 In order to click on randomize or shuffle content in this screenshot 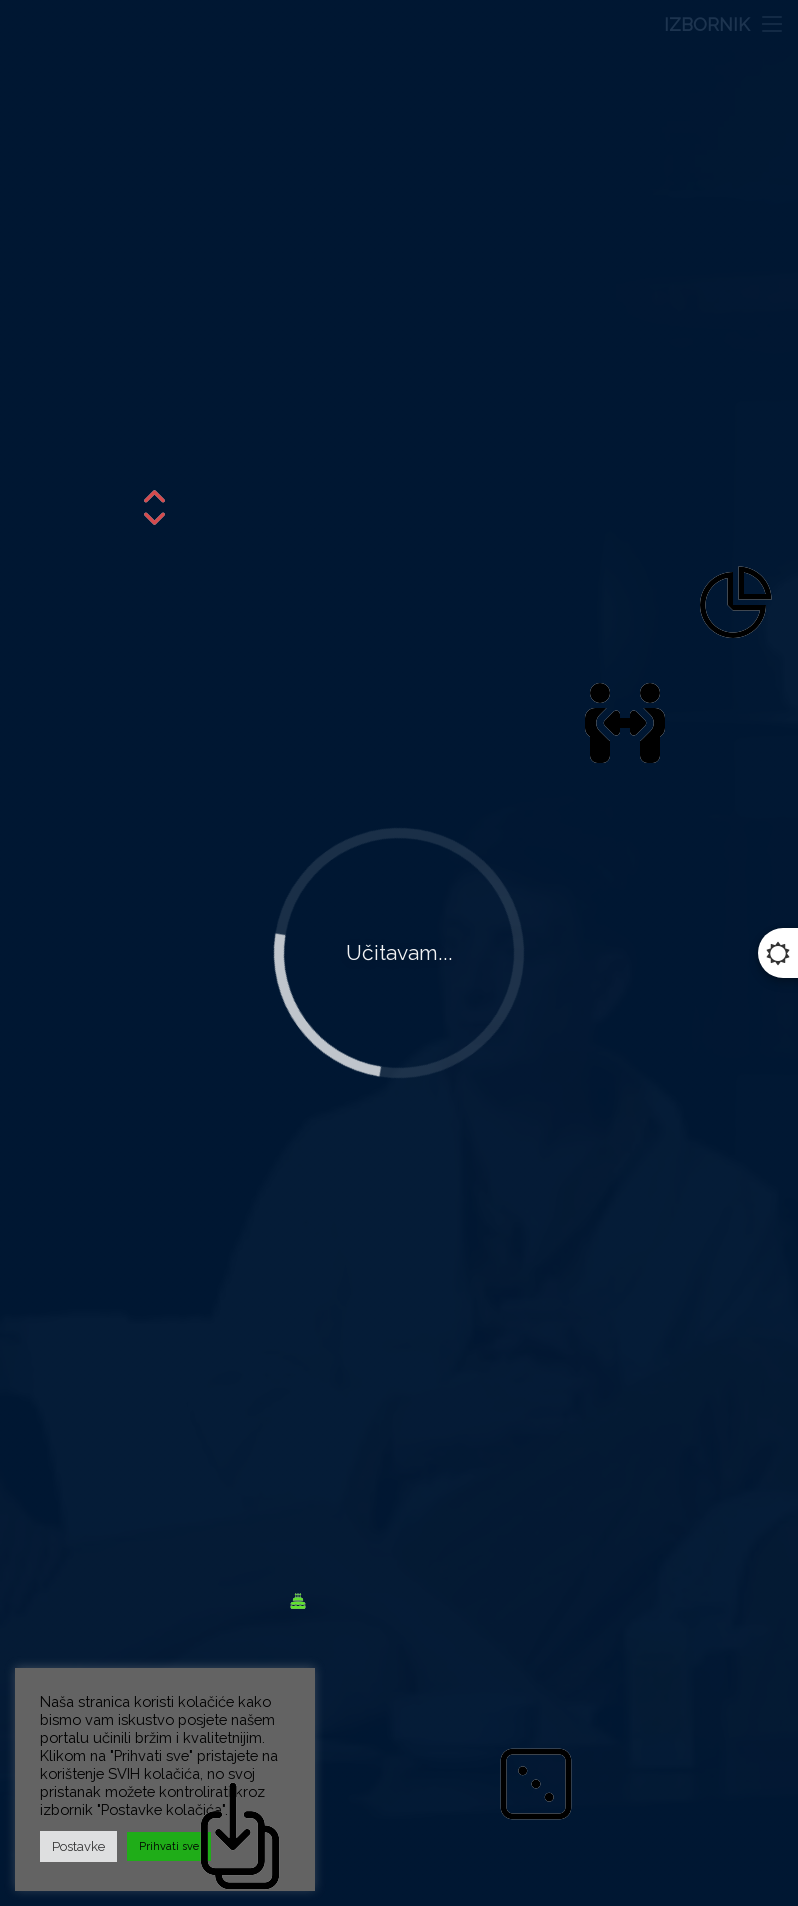, I will do `click(536, 1784)`.